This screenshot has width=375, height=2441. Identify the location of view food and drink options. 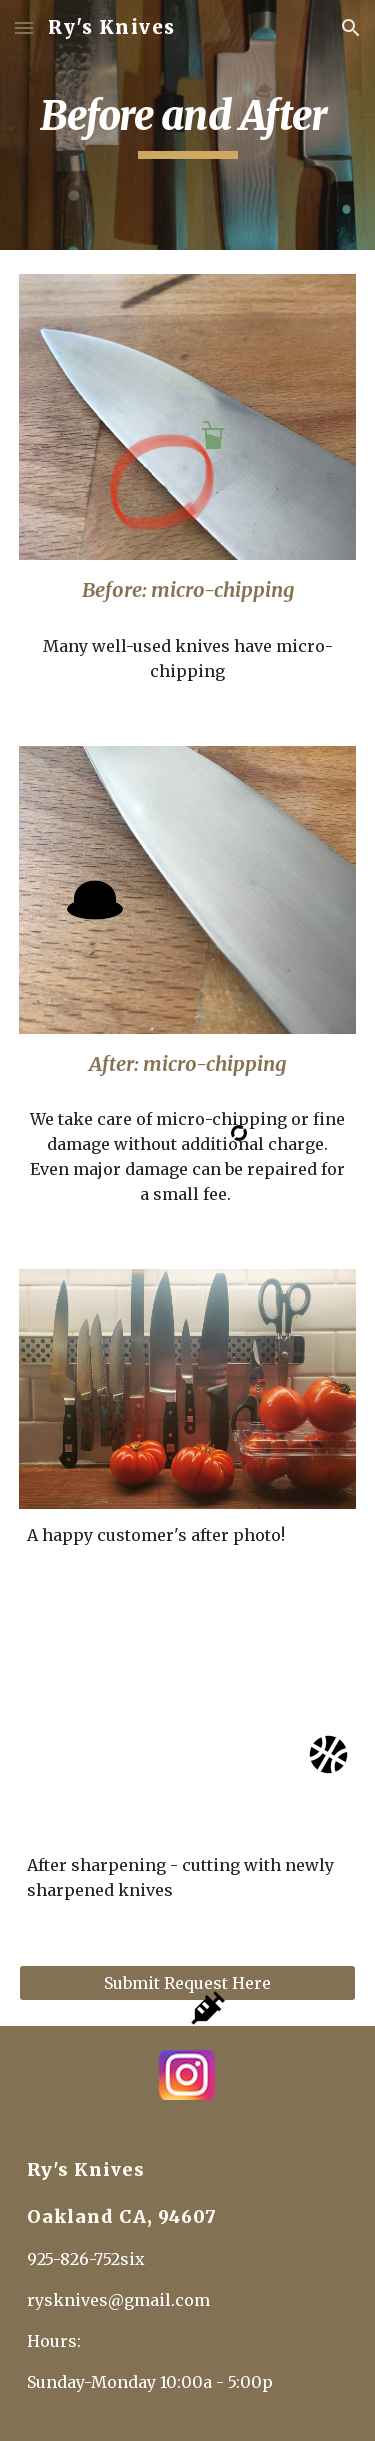
(213, 436).